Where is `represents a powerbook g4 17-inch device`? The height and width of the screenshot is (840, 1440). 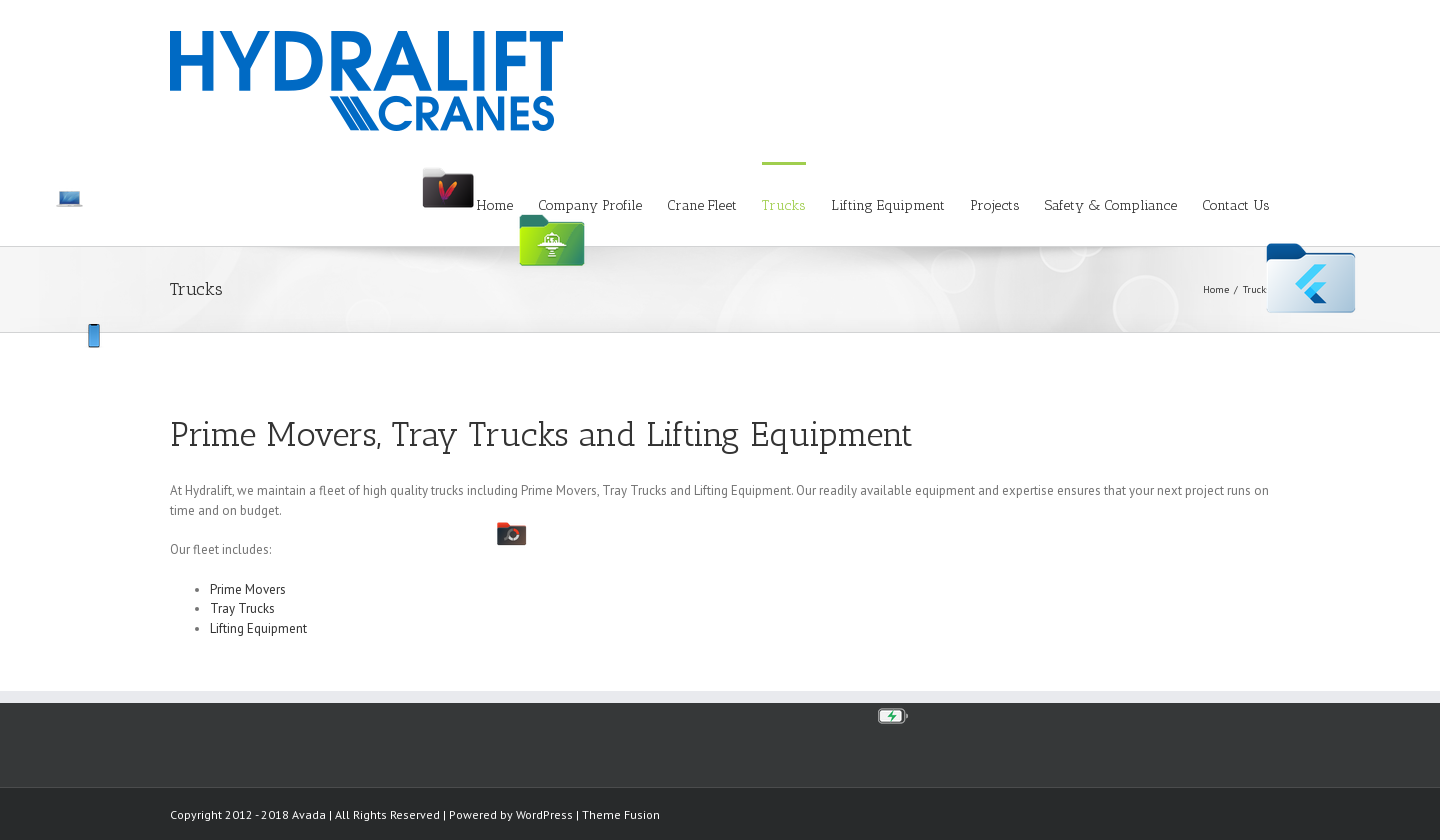 represents a powerbook g4 17-inch device is located at coordinates (69, 198).